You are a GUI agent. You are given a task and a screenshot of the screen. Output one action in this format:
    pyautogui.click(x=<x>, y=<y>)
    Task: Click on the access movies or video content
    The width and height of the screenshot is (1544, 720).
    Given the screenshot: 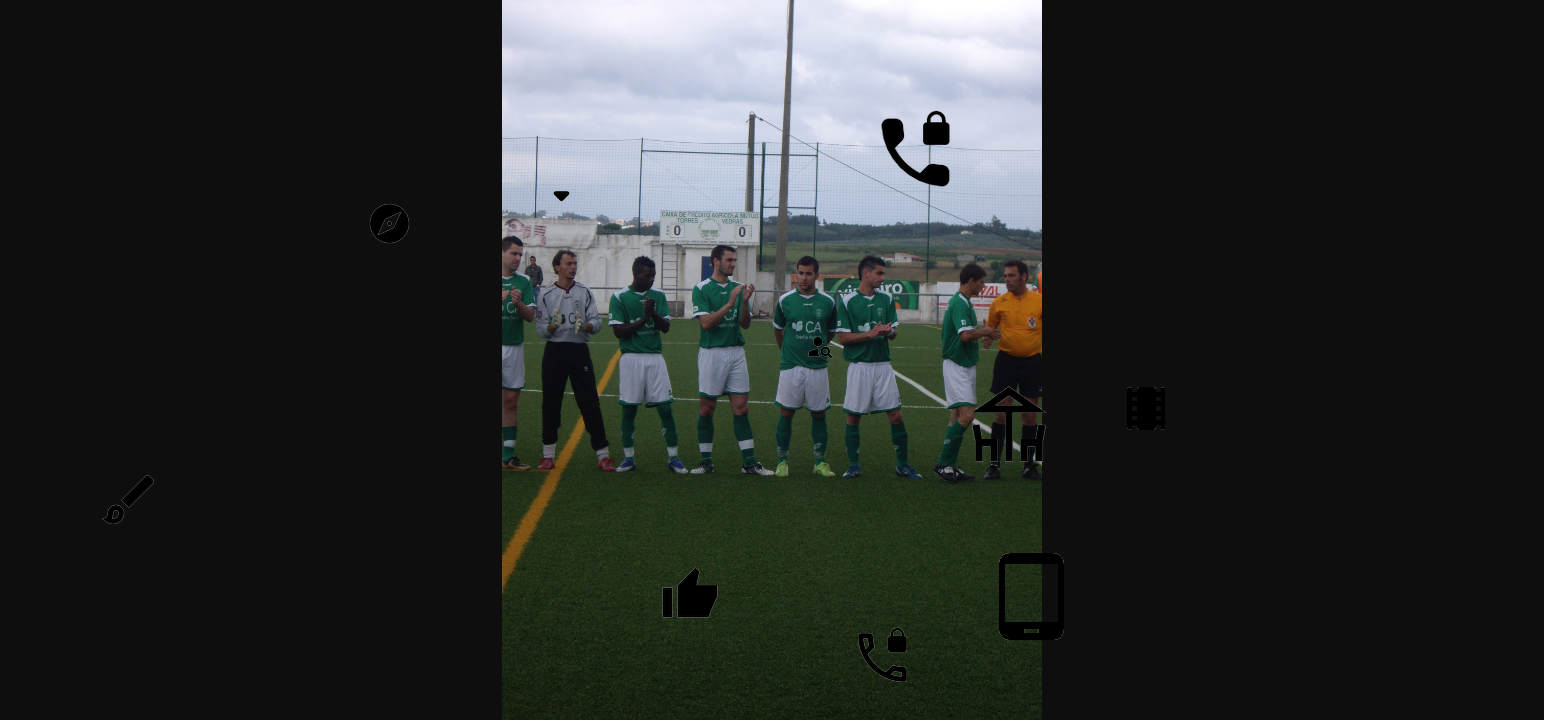 What is the action you would take?
    pyautogui.click(x=1146, y=408)
    